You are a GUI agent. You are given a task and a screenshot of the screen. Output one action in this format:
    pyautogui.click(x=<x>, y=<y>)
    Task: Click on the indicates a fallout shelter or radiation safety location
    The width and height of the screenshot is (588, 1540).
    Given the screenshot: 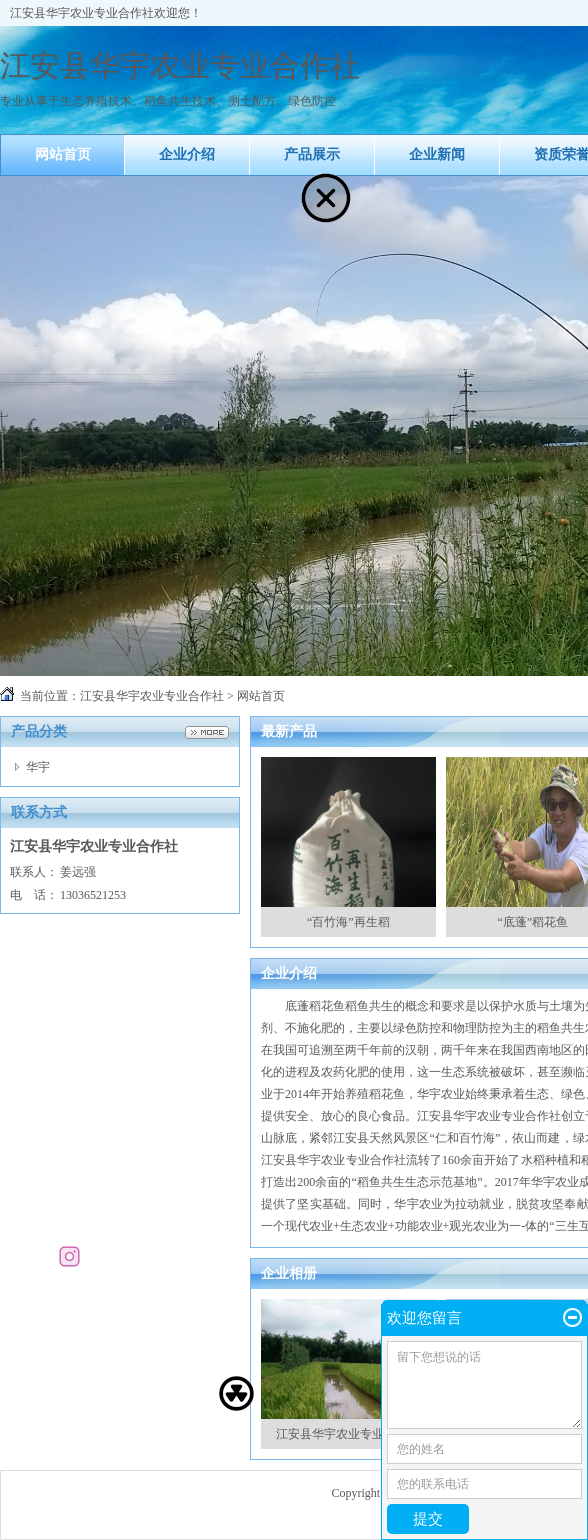 What is the action you would take?
    pyautogui.click(x=236, y=1393)
    